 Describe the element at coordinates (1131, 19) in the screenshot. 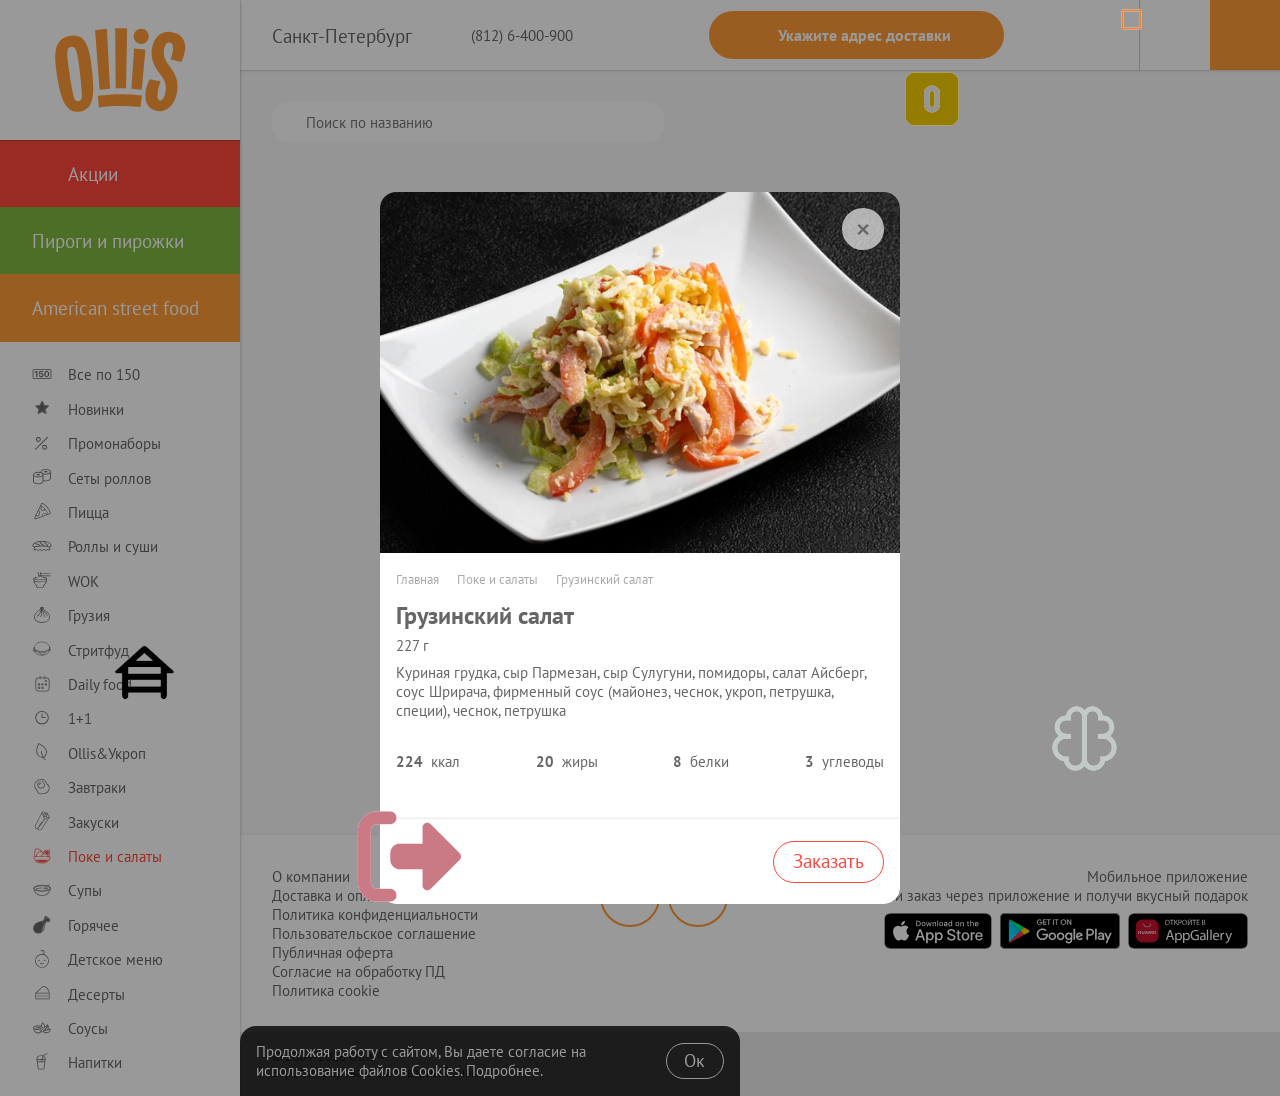

I see `stop debugging session` at that location.